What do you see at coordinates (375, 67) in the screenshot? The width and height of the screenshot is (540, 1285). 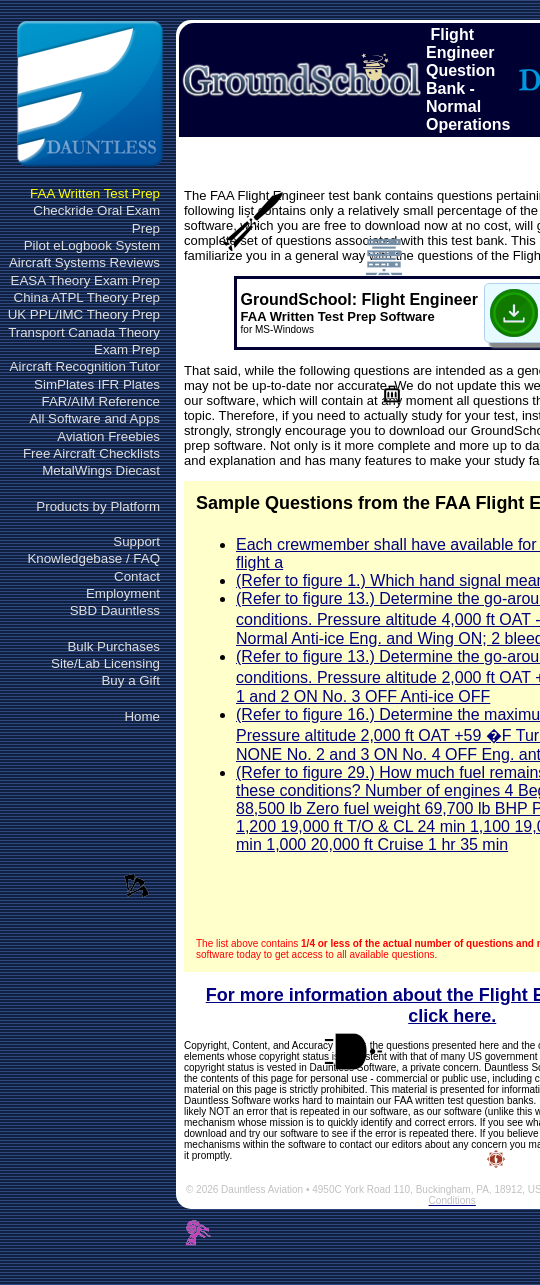 I see `indicates a knockout or dizzy state in gameplay` at bounding box center [375, 67].